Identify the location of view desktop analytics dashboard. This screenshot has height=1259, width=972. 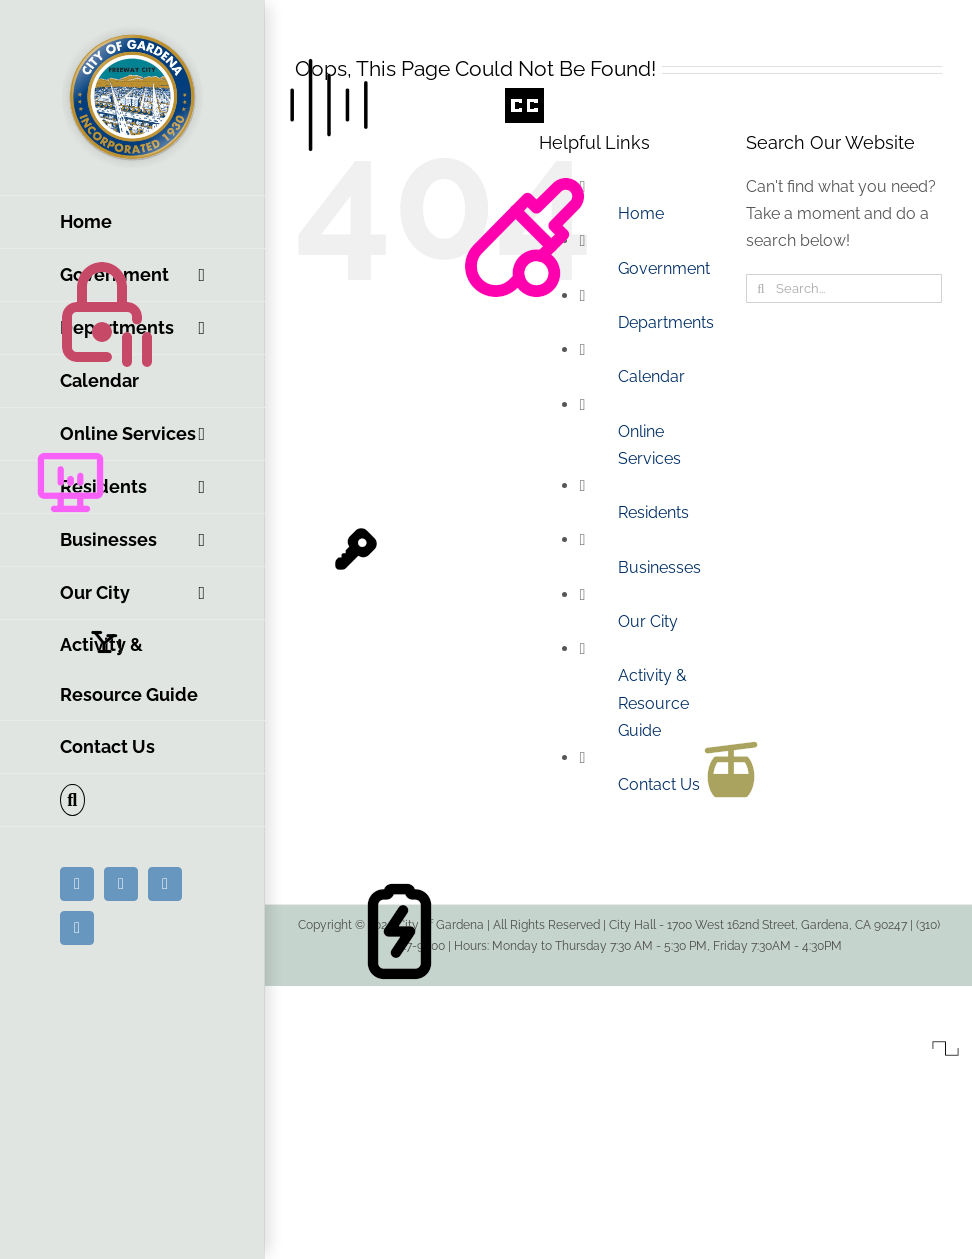
(70, 482).